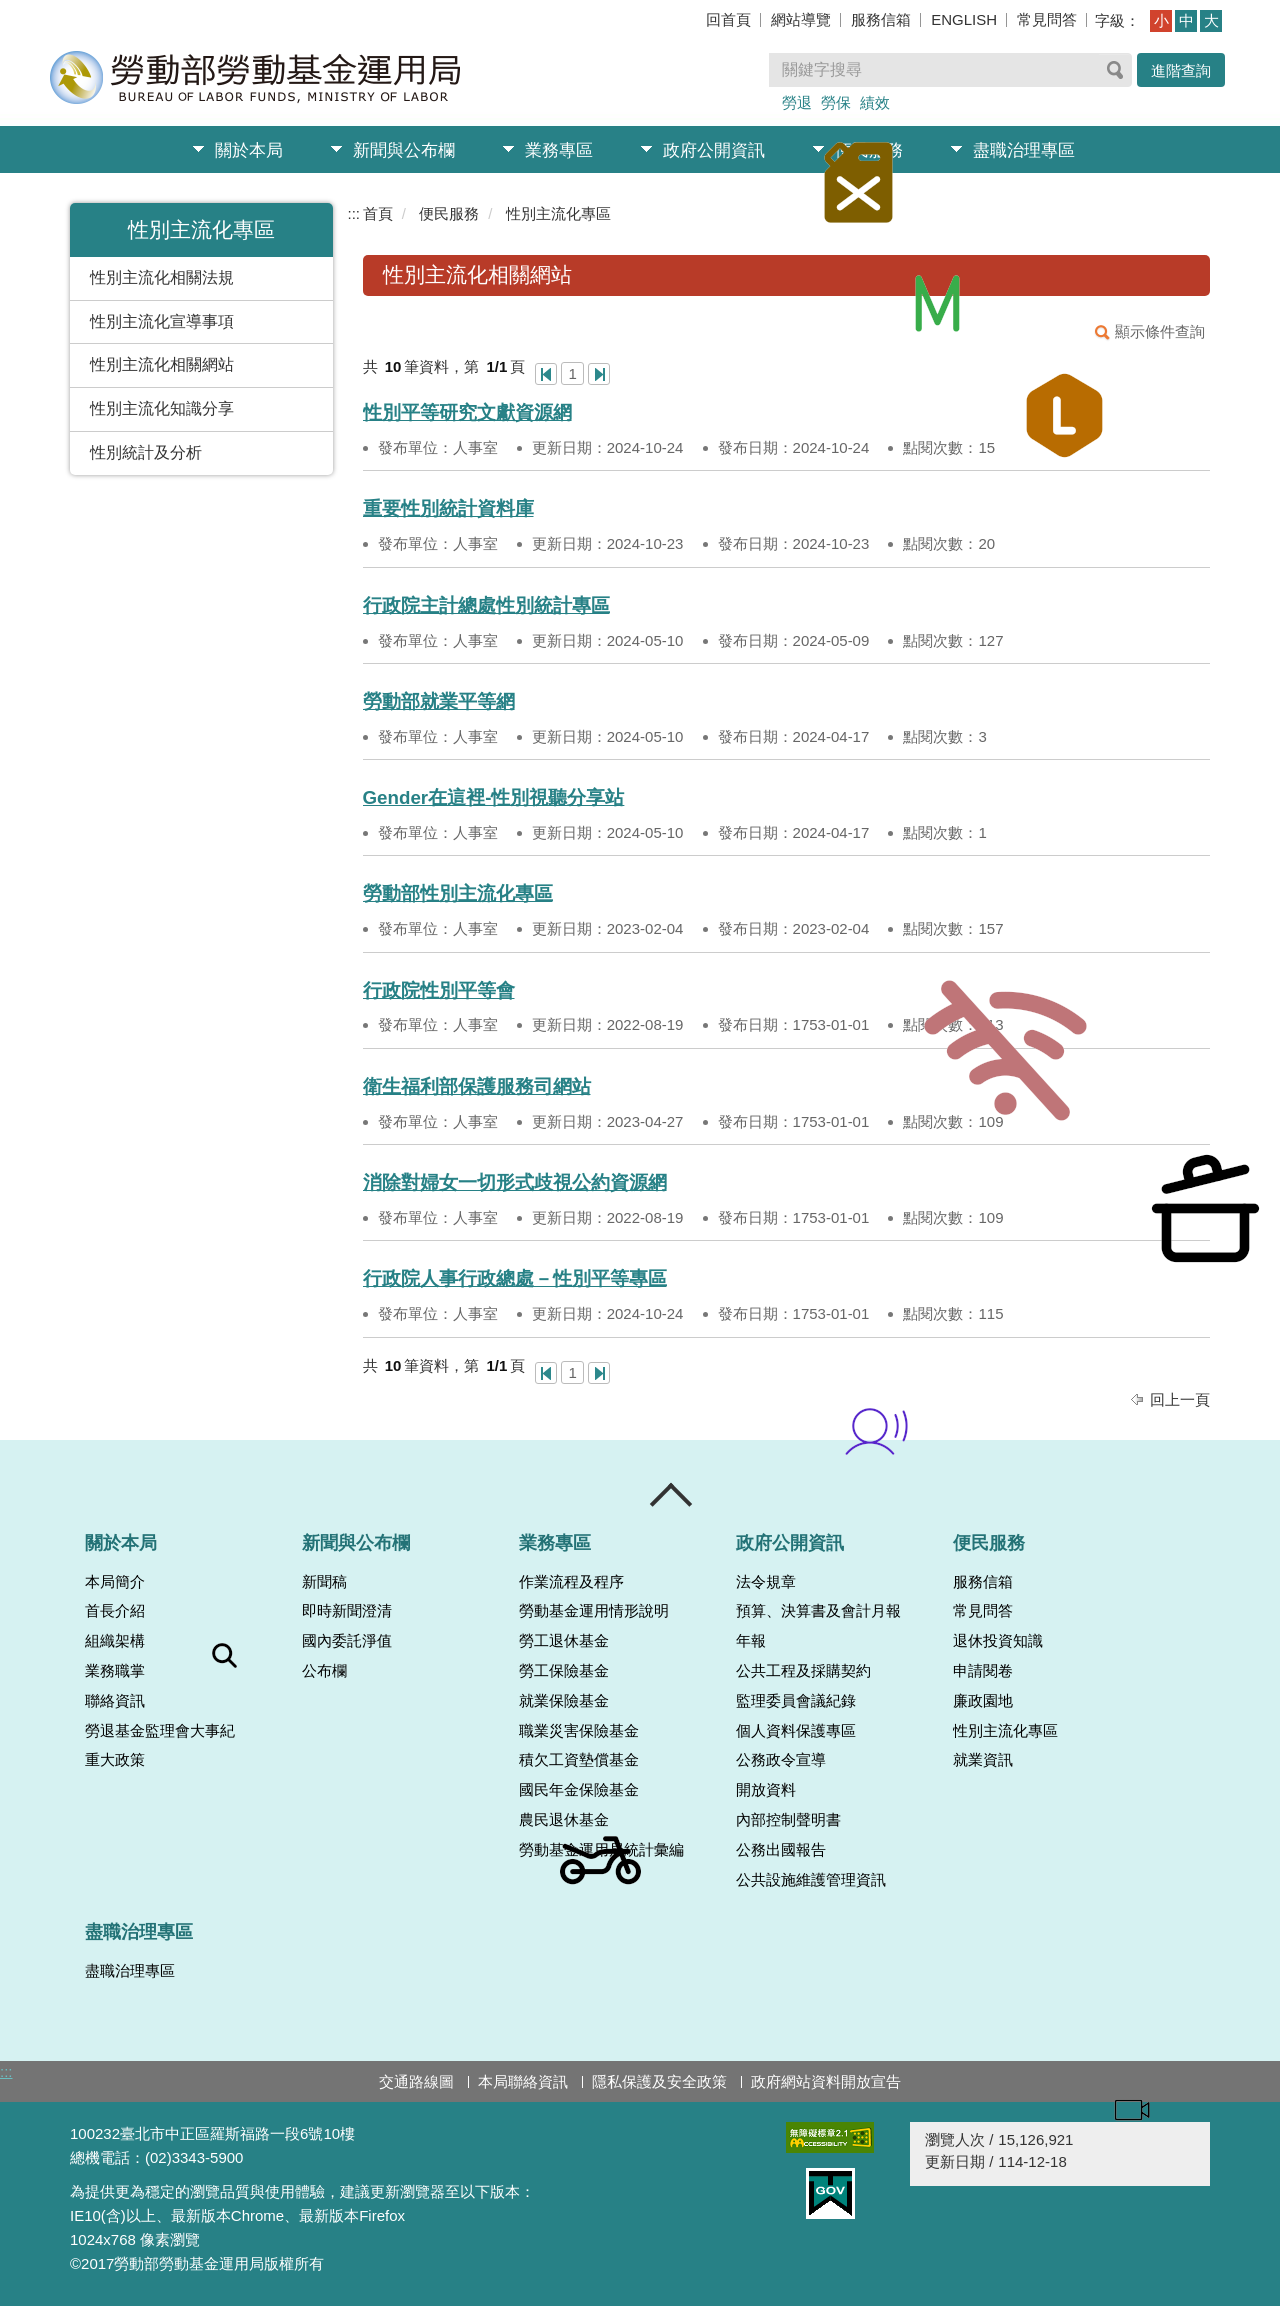 This screenshot has height=2306, width=1280. What do you see at coordinates (1131, 2110) in the screenshot?
I see `start video recording` at bounding box center [1131, 2110].